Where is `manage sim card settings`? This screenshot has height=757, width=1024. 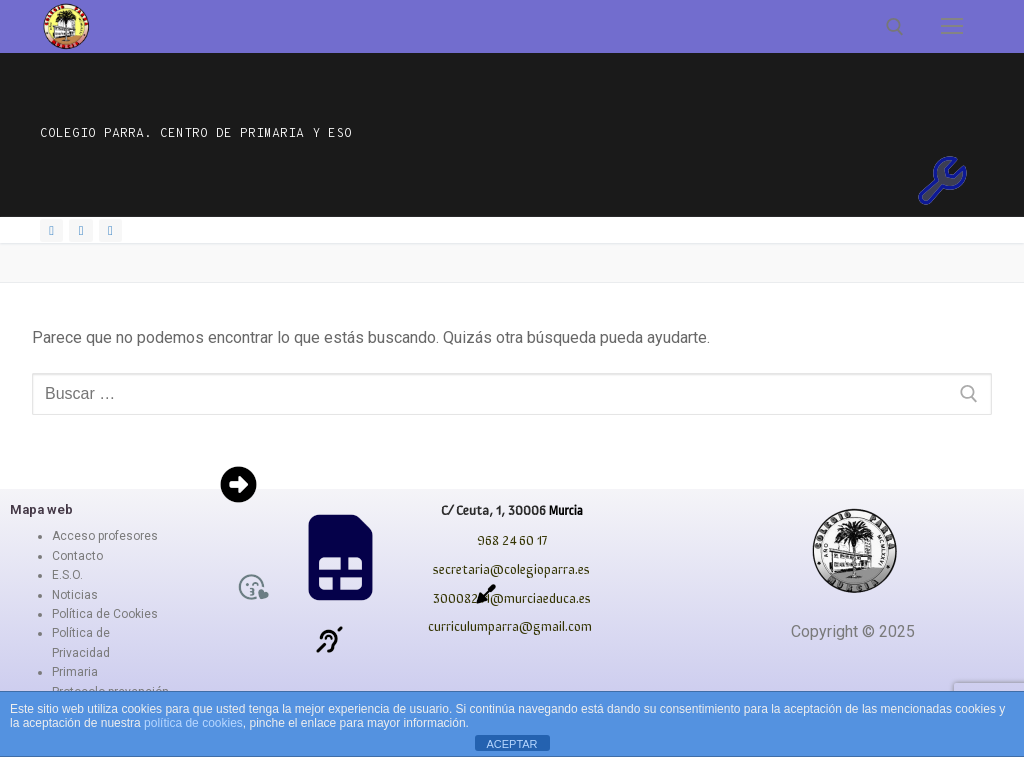 manage sim card settings is located at coordinates (340, 557).